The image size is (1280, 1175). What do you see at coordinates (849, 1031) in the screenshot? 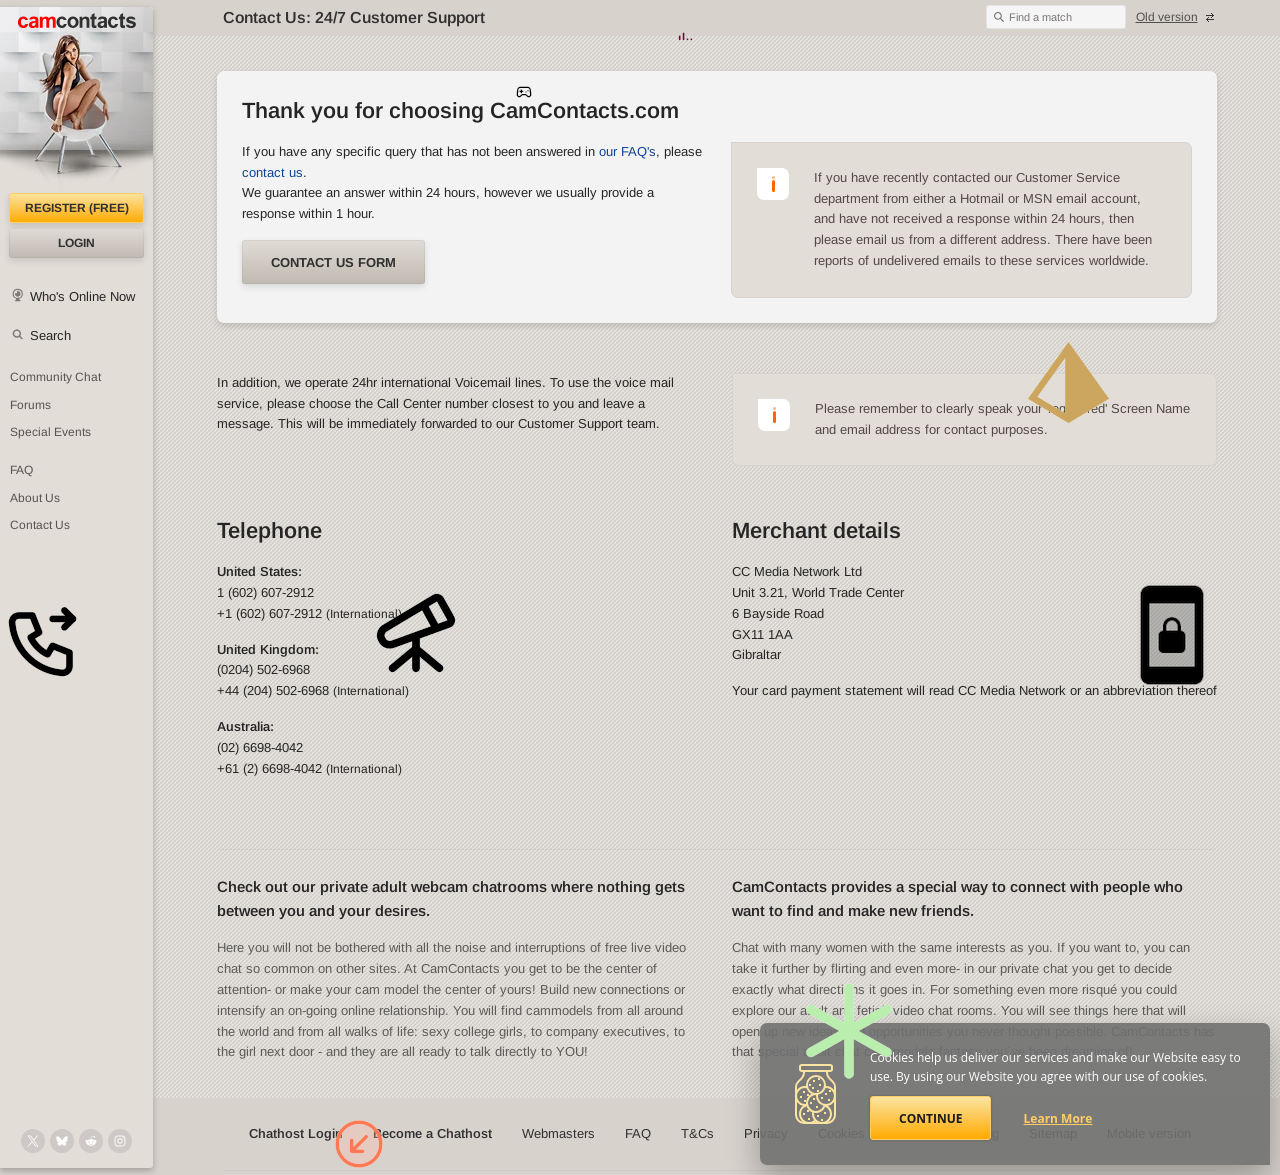
I see `indicates a required field in a form` at bounding box center [849, 1031].